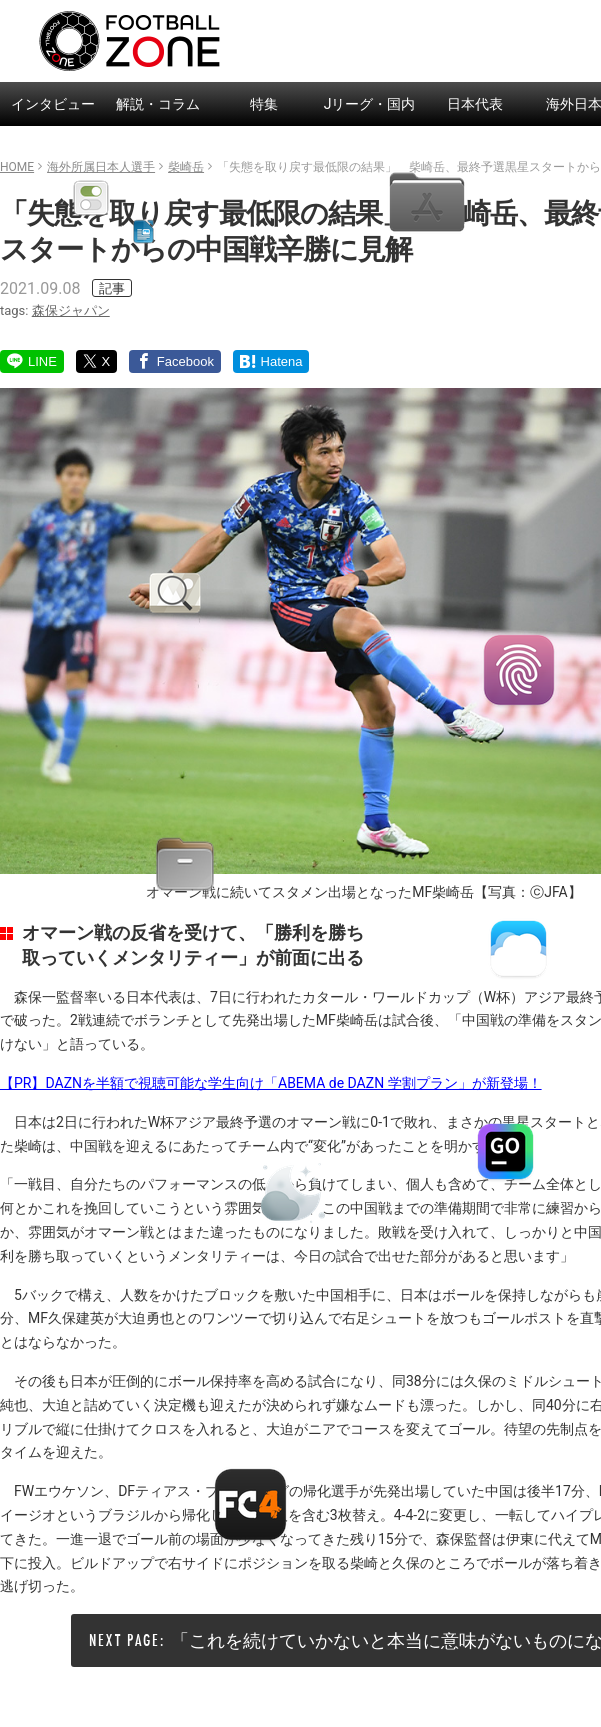  What do you see at coordinates (250, 1504) in the screenshot?
I see `launch far cry 4 game` at bounding box center [250, 1504].